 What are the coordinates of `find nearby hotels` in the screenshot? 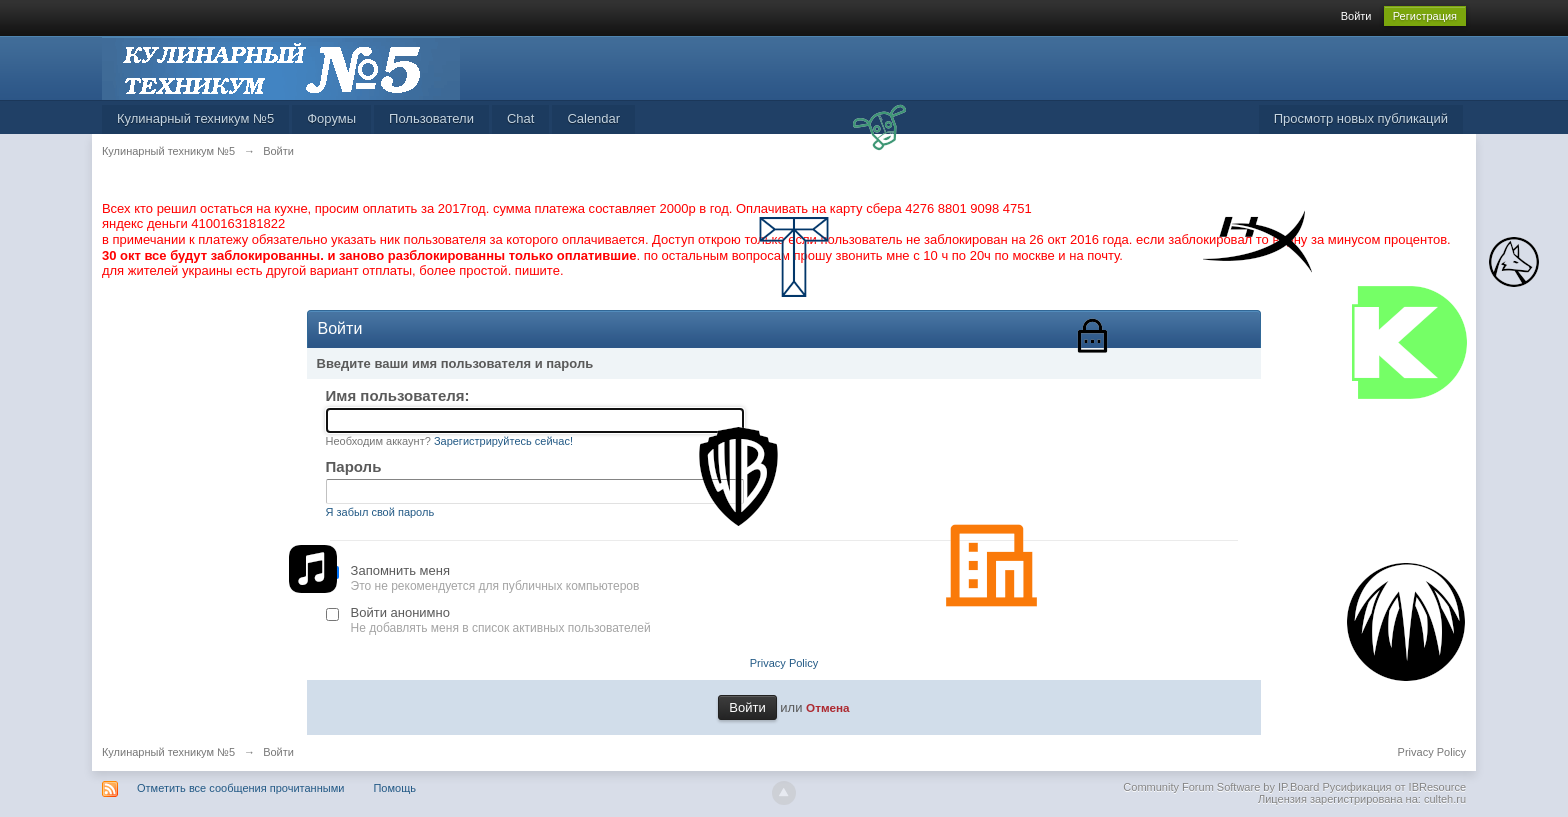 It's located at (991, 565).